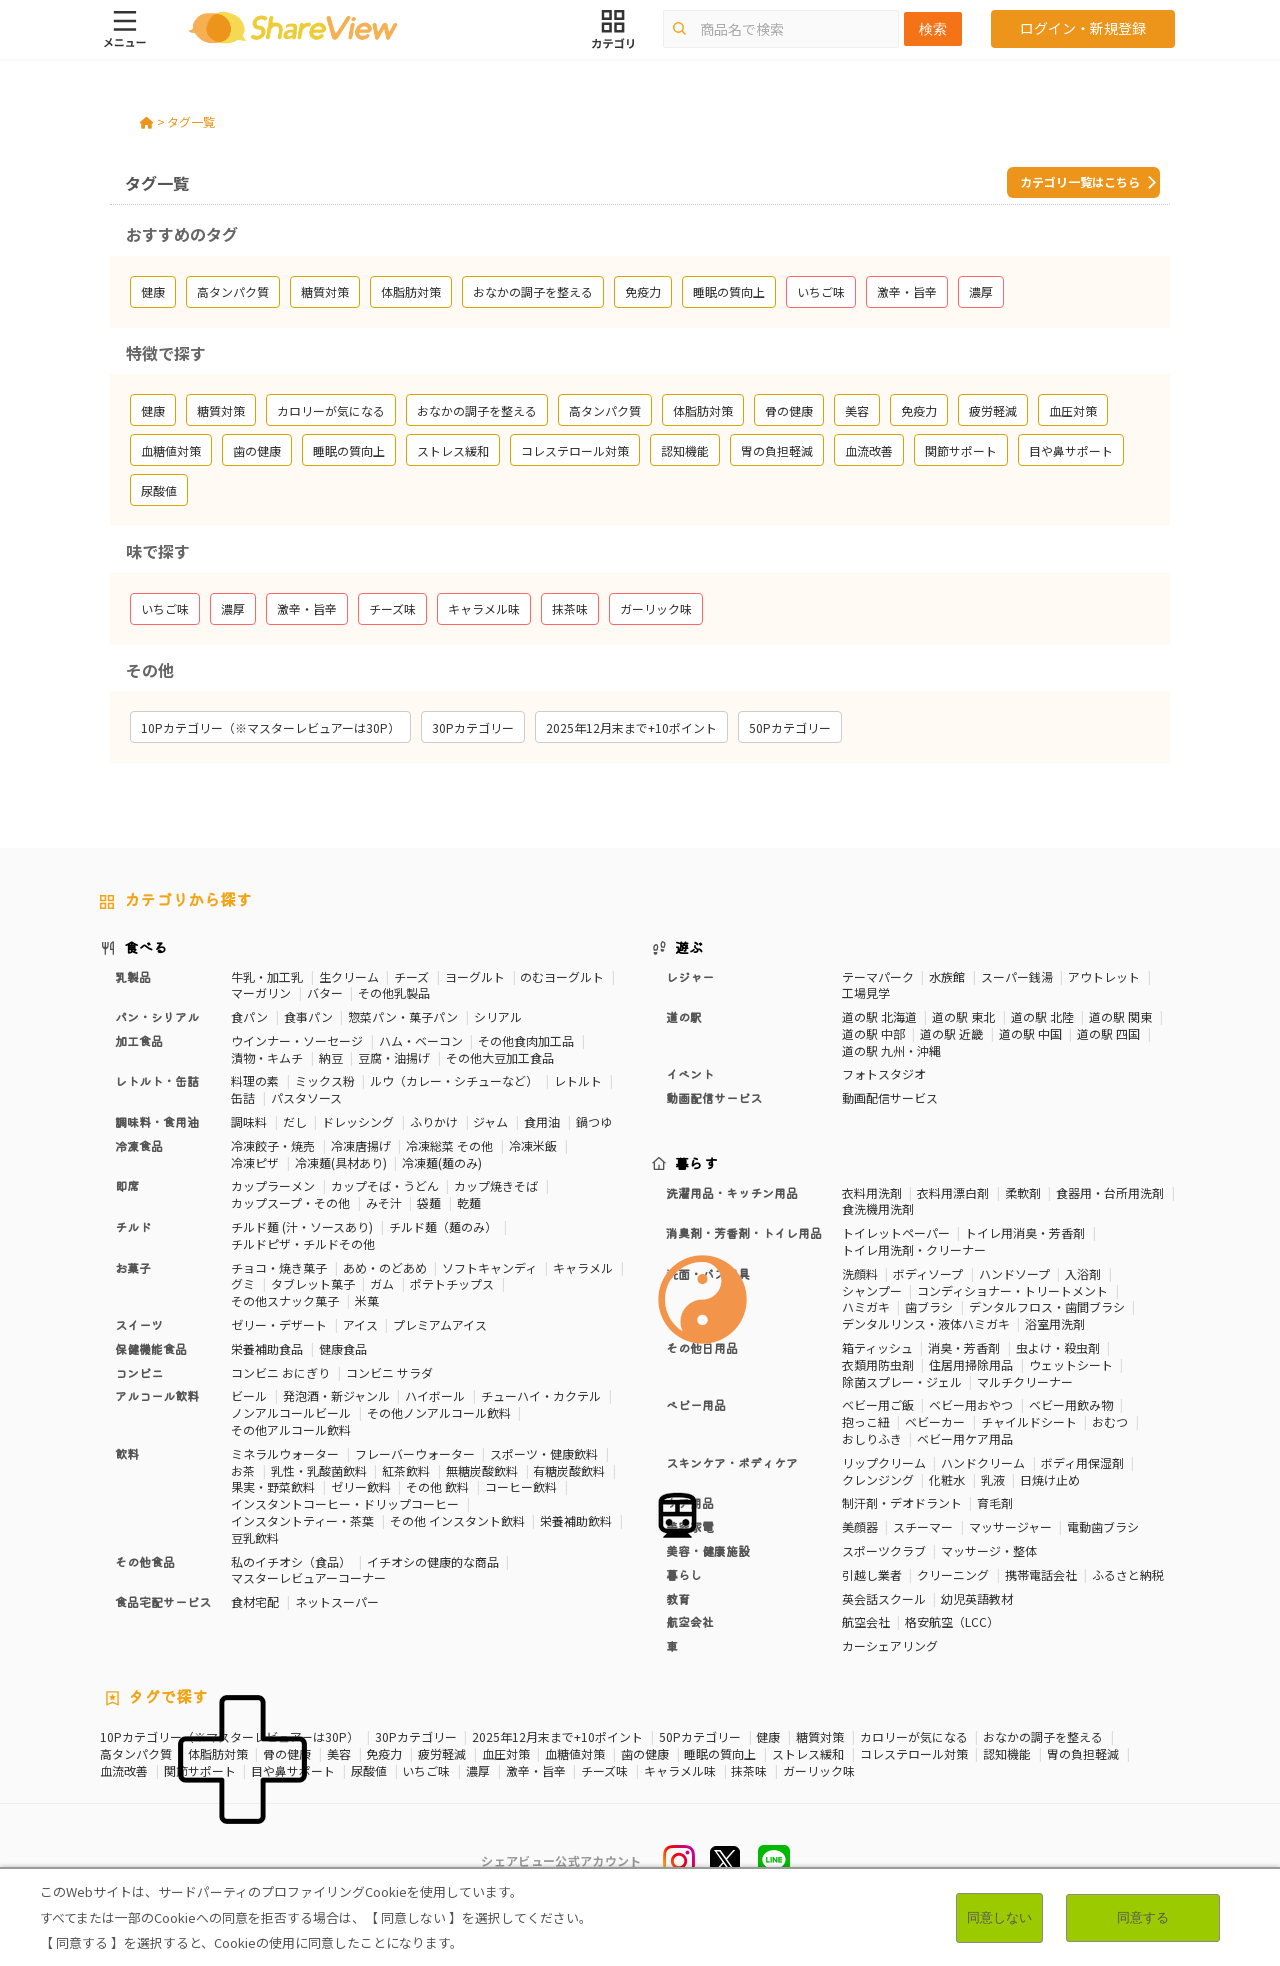 This screenshot has width=1280, height=1966. What do you see at coordinates (242, 1759) in the screenshot?
I see `access first aid or medical help information` at bounding box center [242, 1759].